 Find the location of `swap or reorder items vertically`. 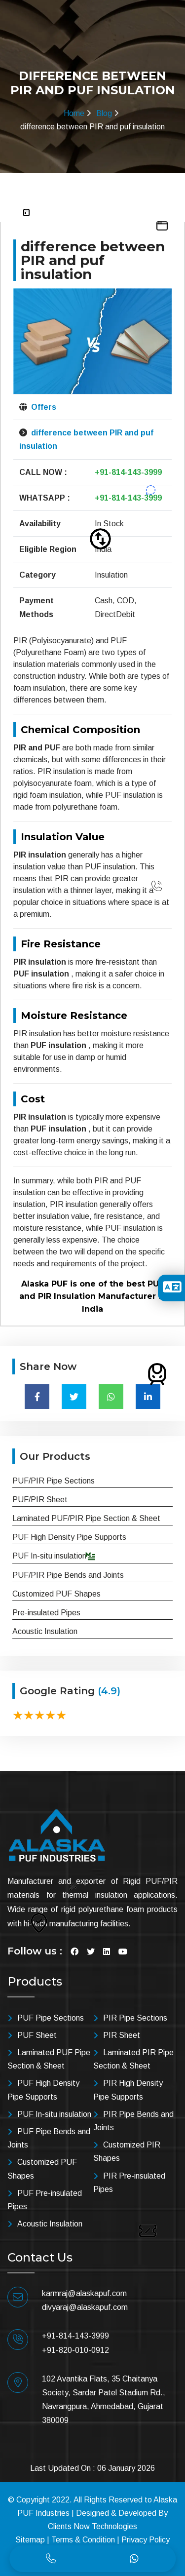

swap or reorder items vertically is located at coordinates (100, 539).